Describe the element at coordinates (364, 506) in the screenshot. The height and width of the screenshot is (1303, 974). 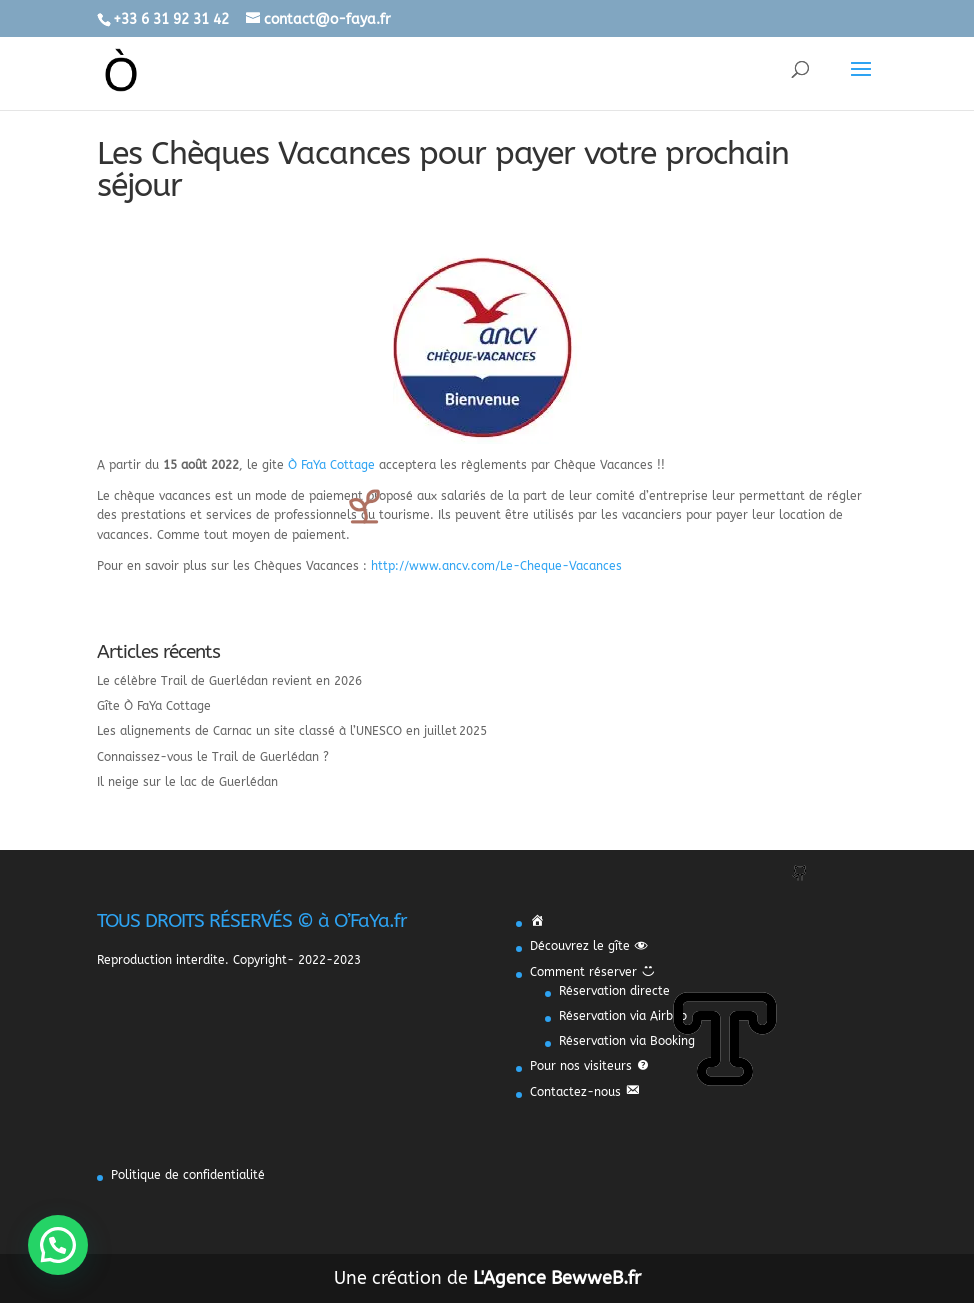
I see `indicates growth or progress` at that location.